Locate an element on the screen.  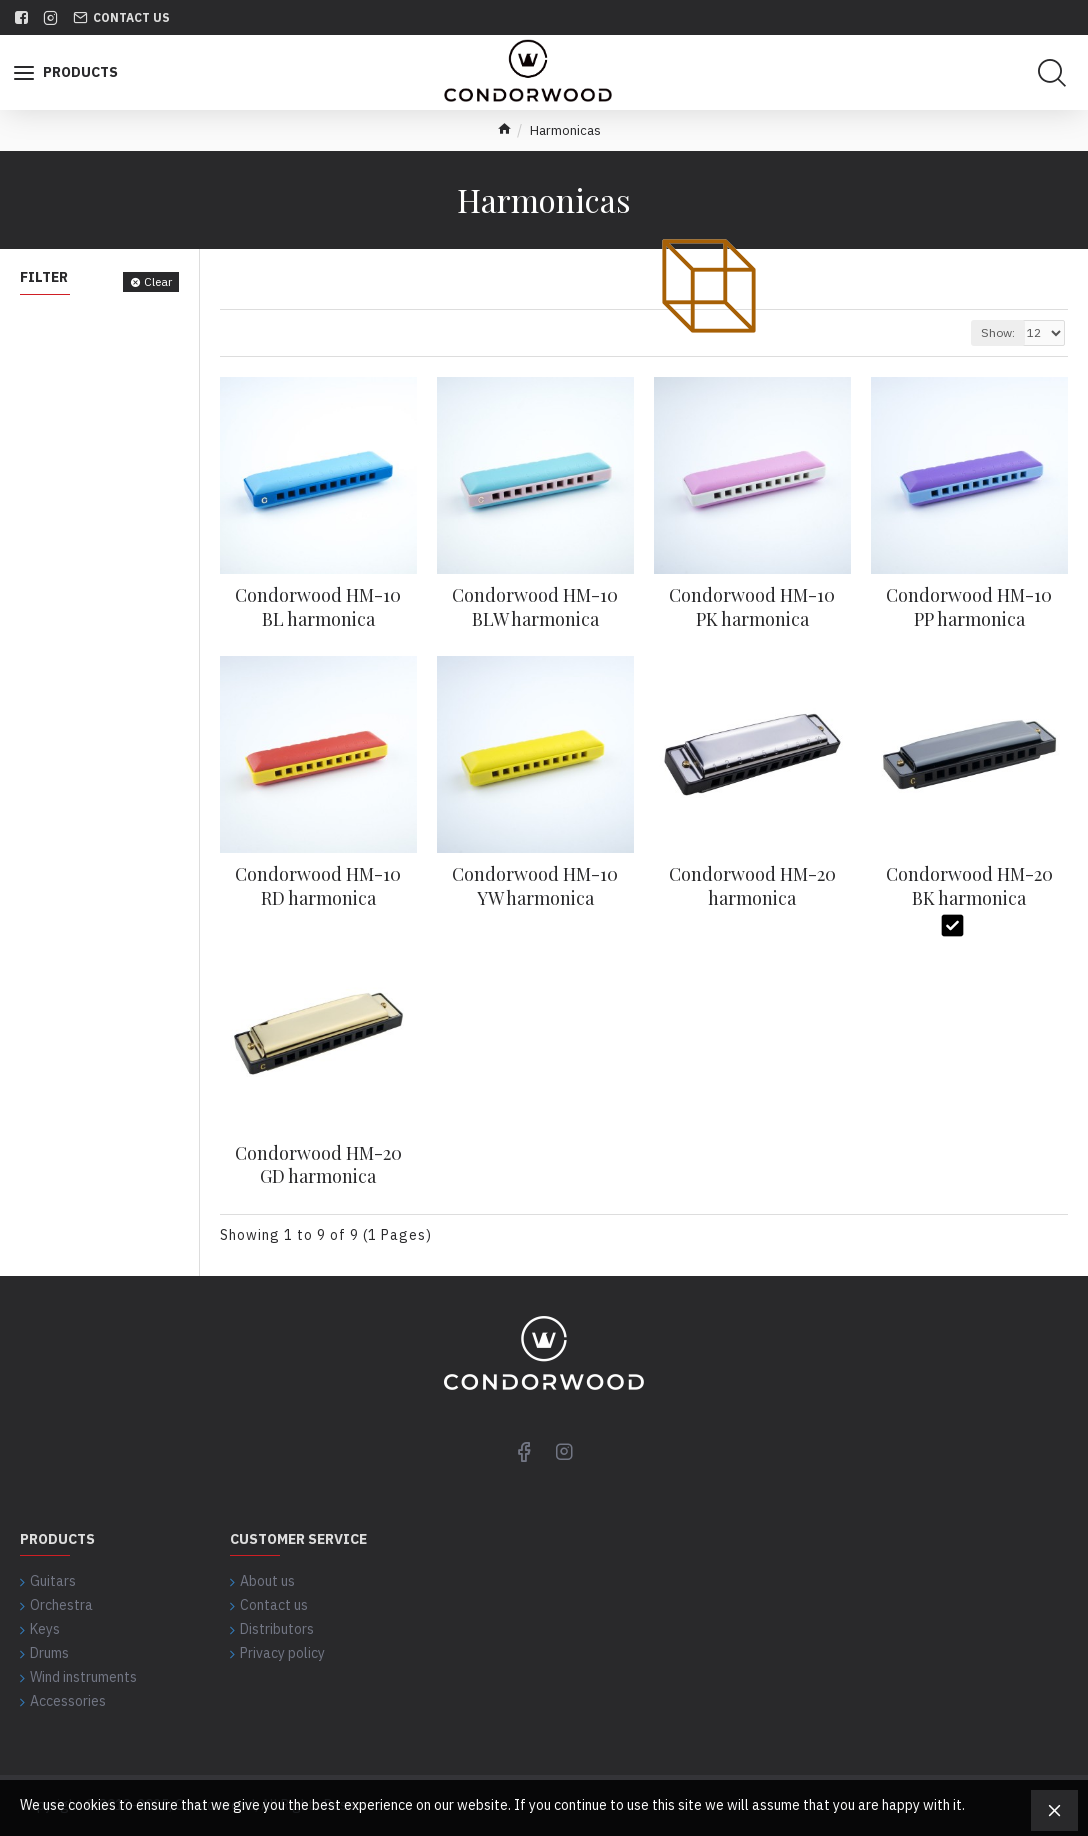
view 3D model or object is located at coordinates (709, 286).